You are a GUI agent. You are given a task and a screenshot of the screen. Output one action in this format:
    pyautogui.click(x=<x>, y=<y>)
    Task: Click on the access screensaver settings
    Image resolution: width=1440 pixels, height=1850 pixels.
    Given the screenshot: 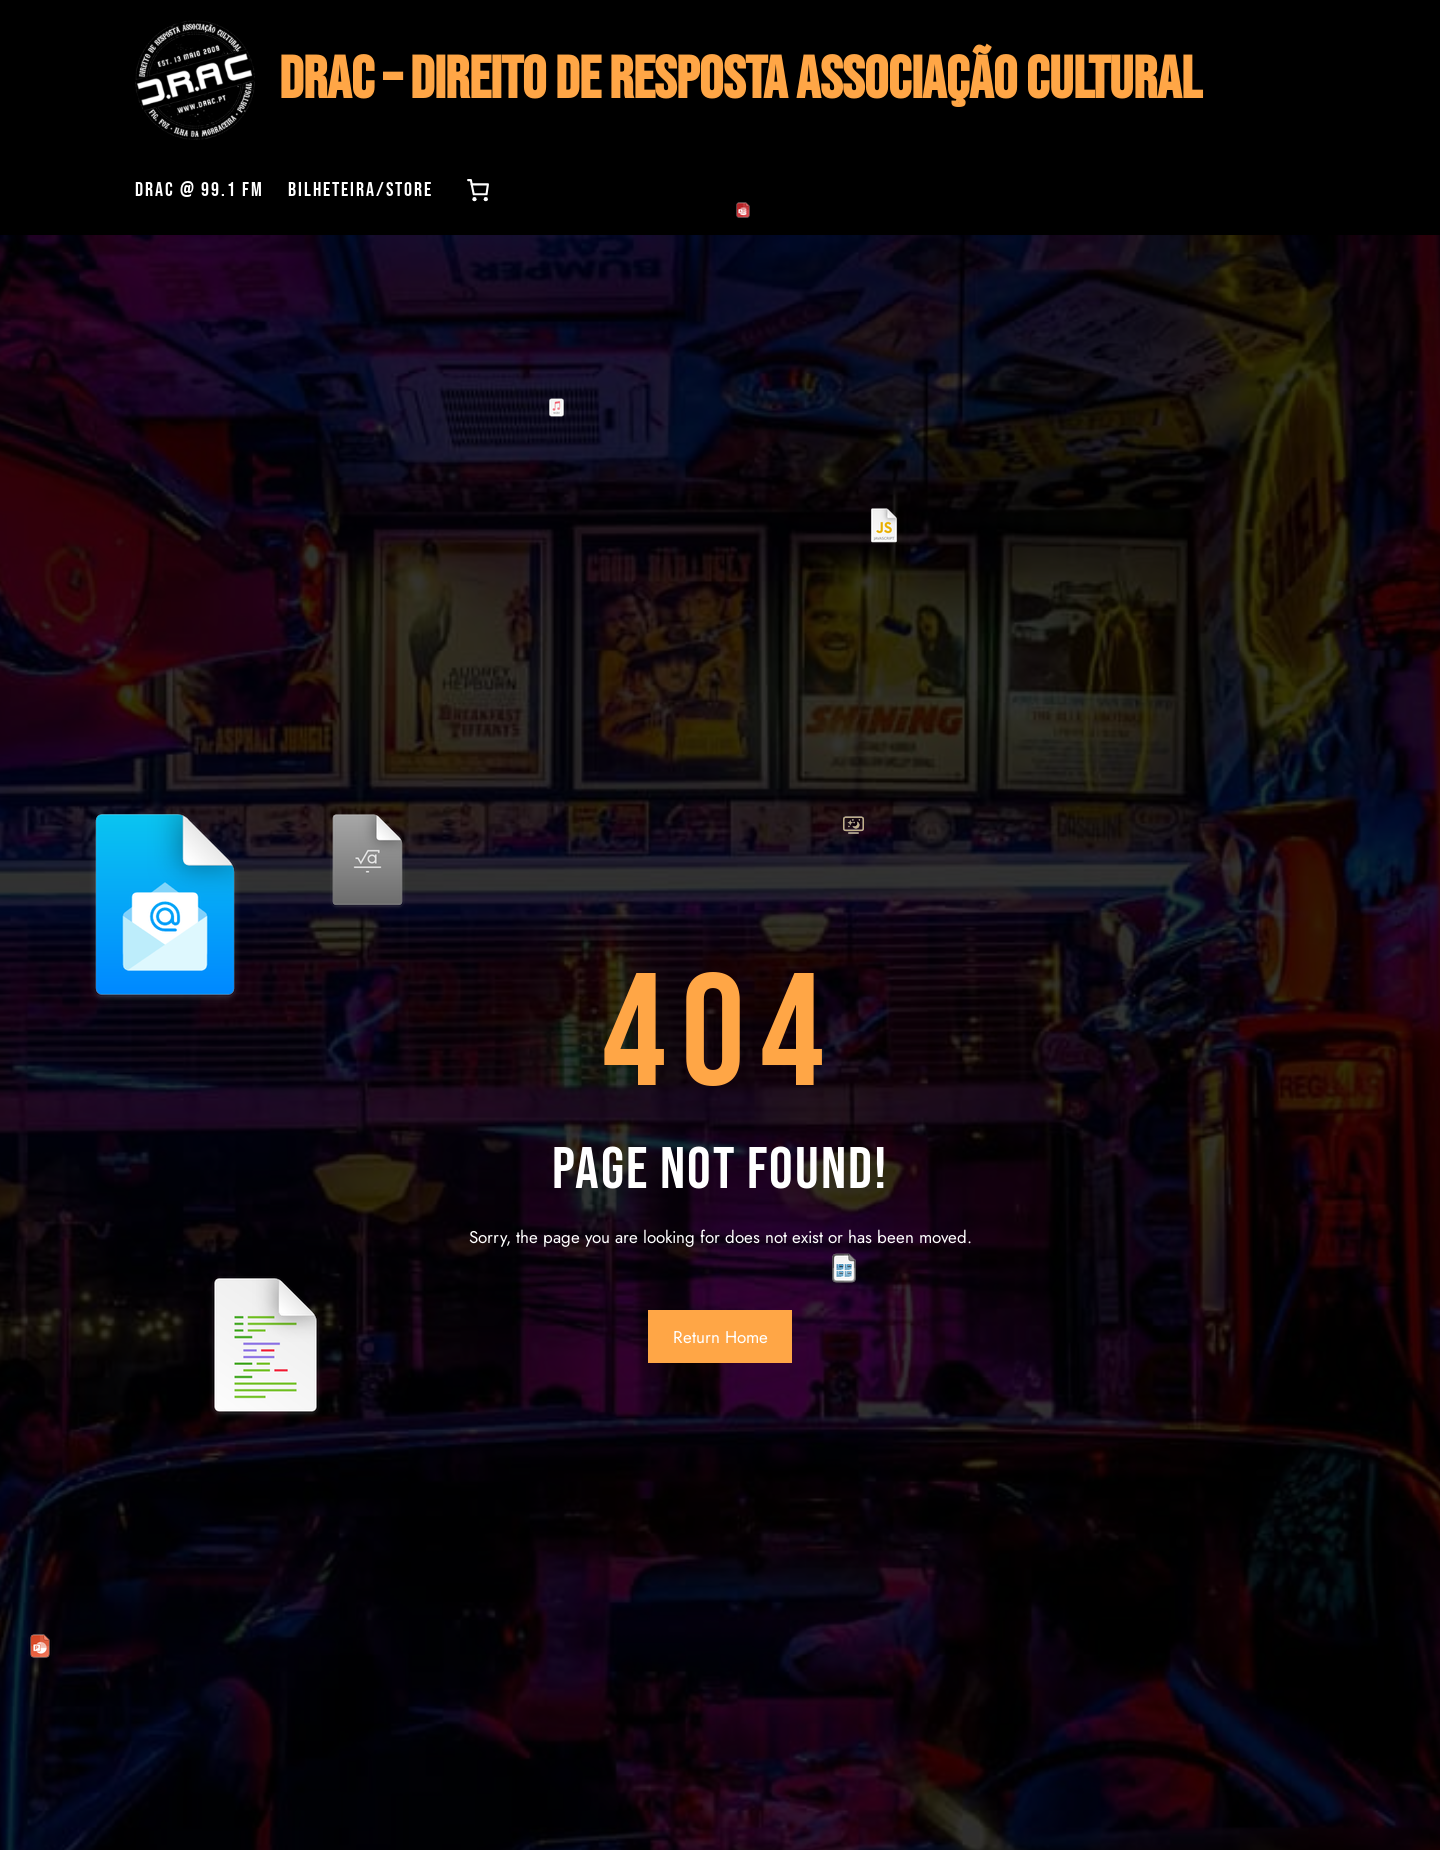 What is the action you would take?
    pyautogui.click(x=853, y=824)
    